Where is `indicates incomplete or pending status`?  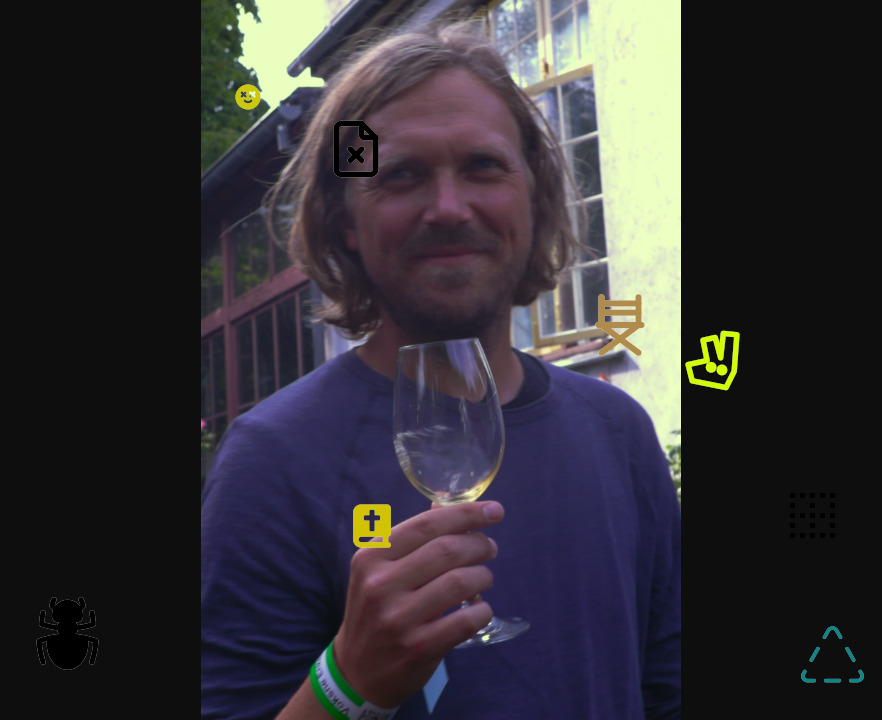
indicates incomplete or pending status is located at coordinates (832, 655).